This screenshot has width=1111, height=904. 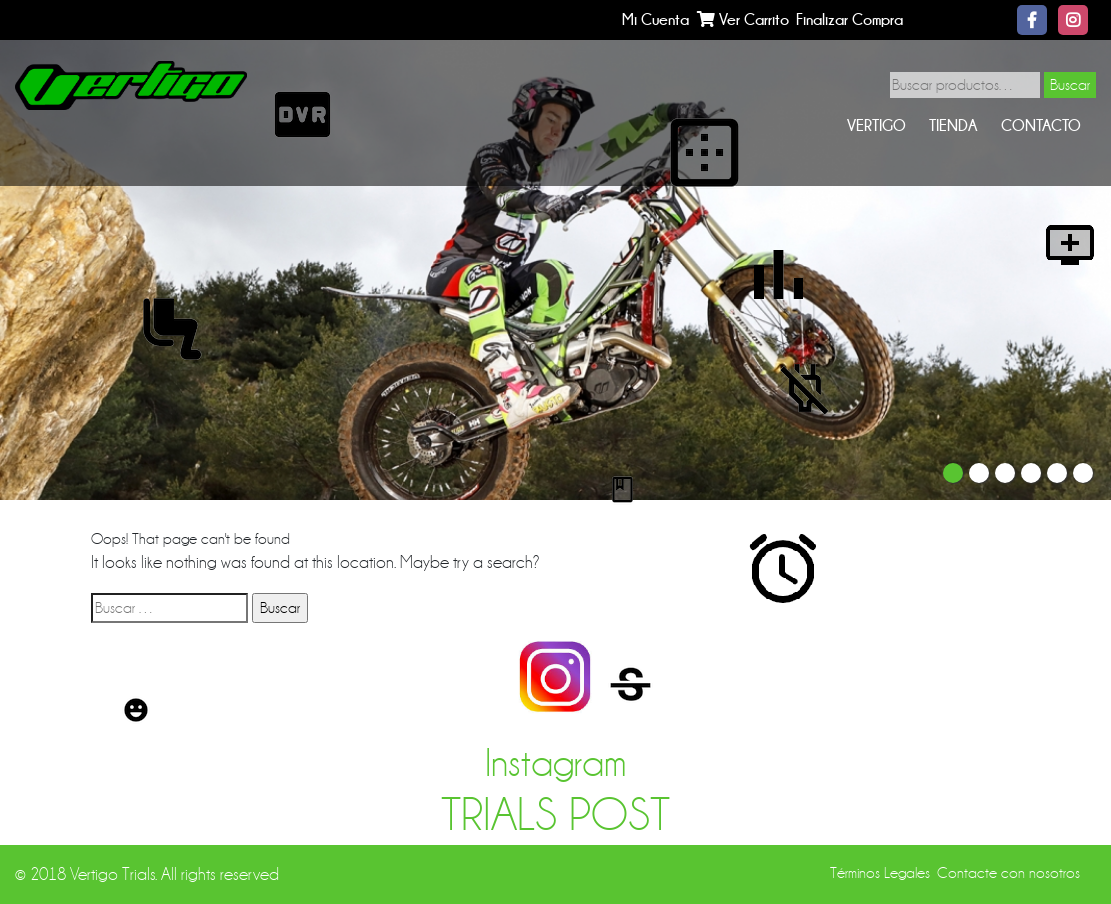 I want to click on access your saved bookmarks or reading list, so click(x=622, y=489).